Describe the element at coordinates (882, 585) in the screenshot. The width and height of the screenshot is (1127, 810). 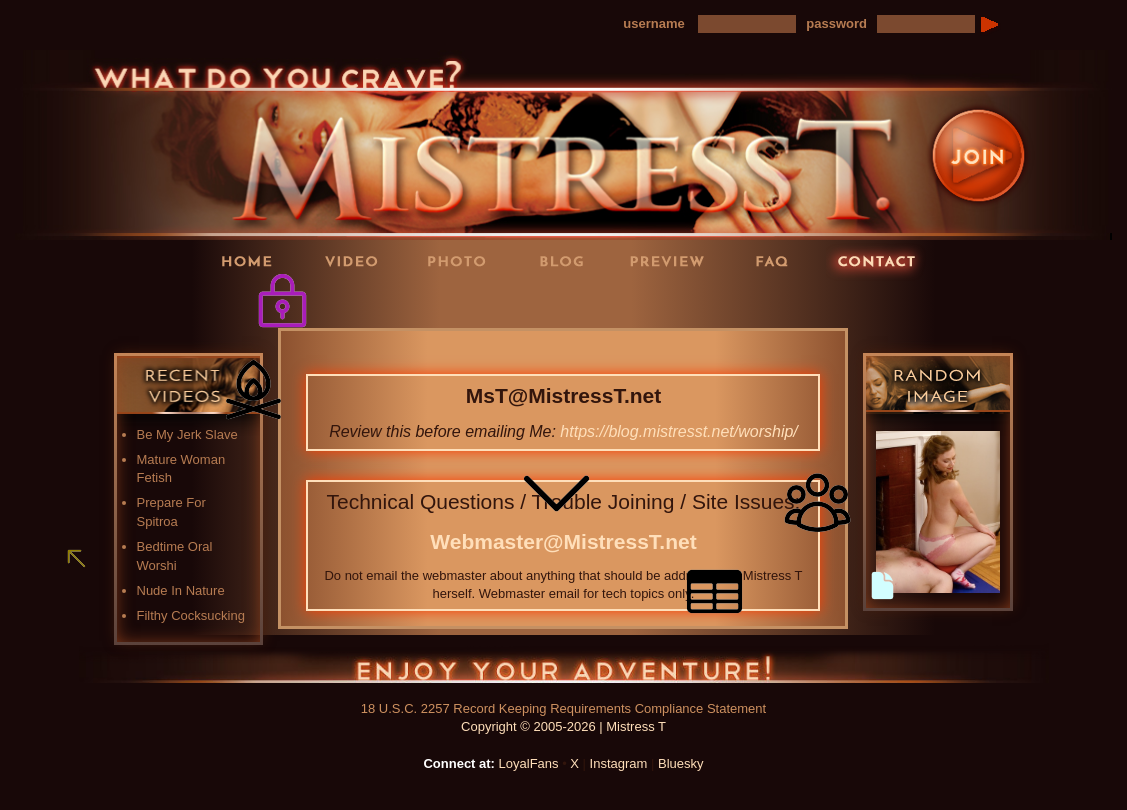
I see `view document or file` at that location.